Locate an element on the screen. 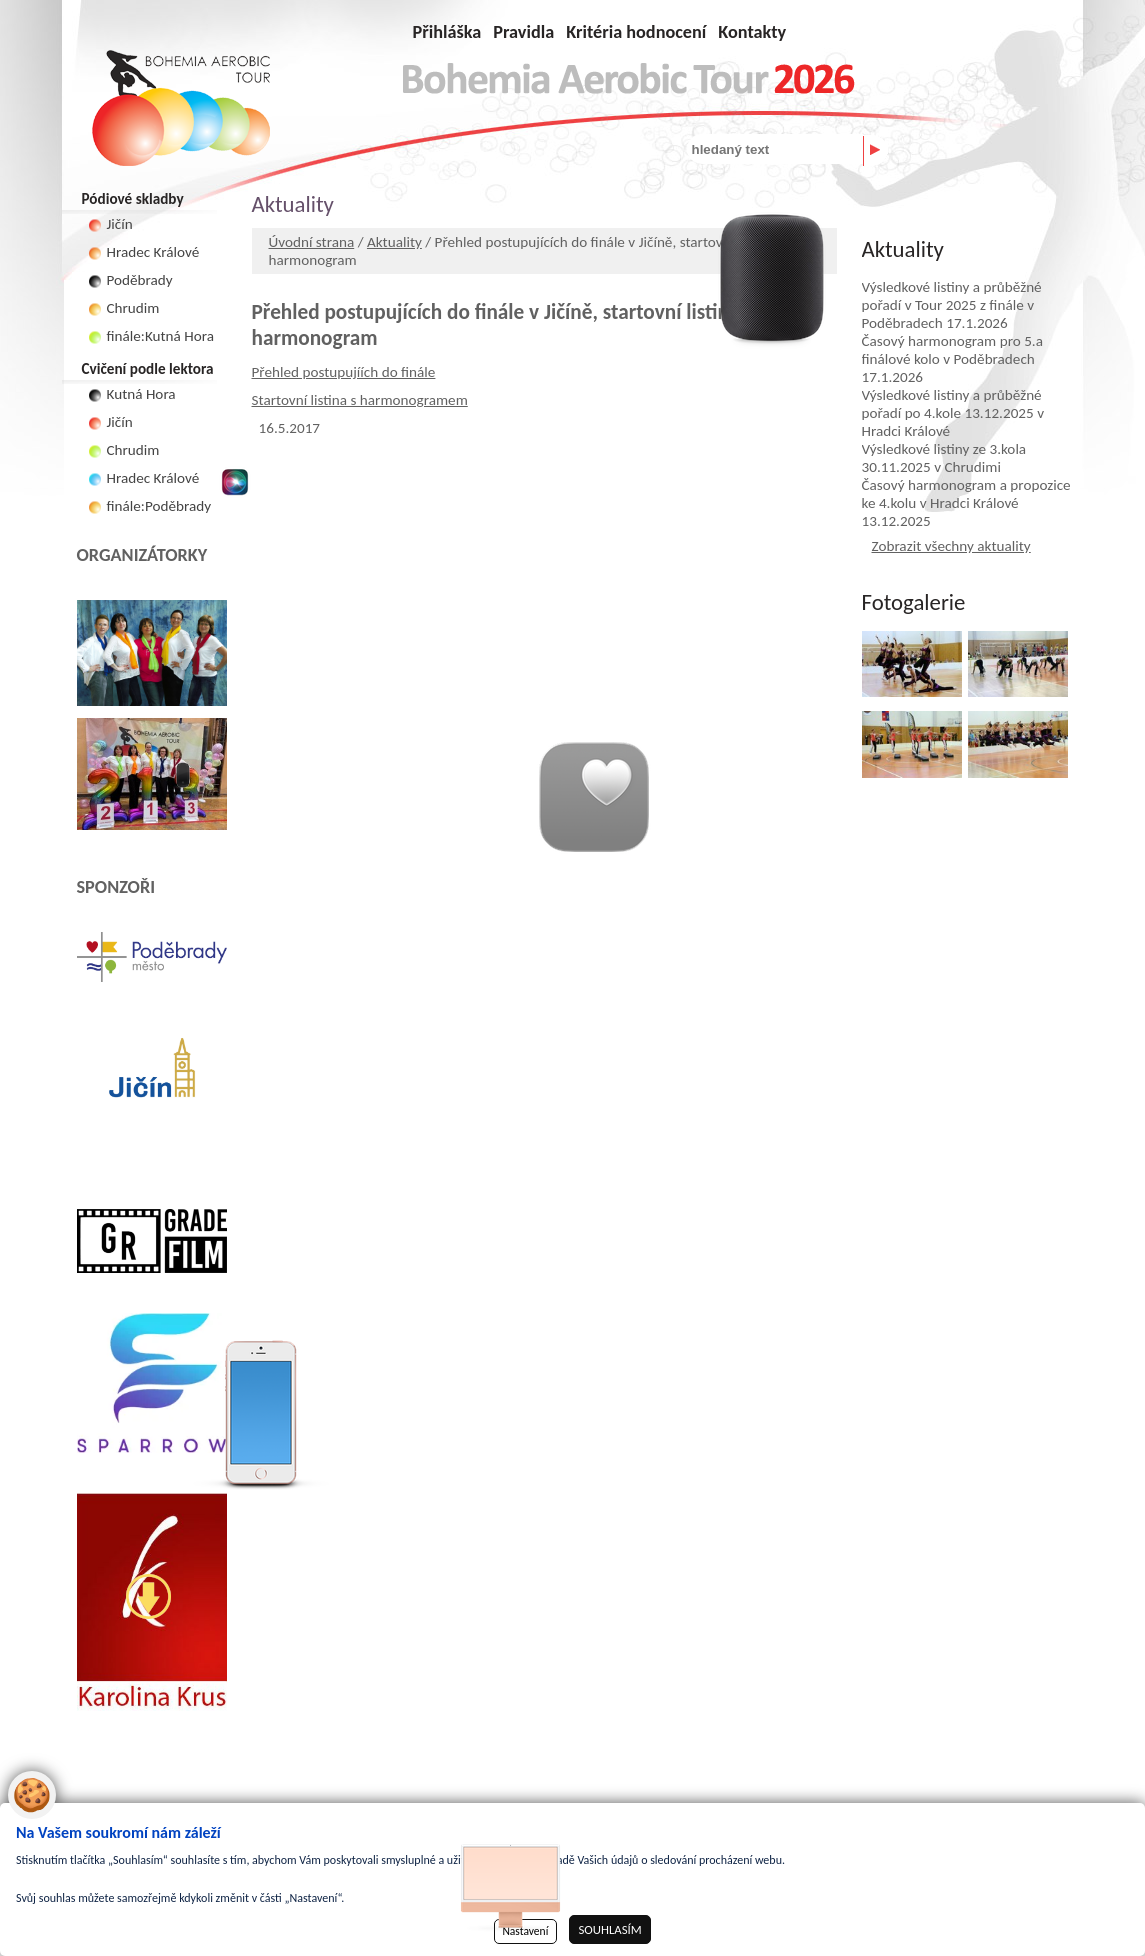 The width and height of the screenshot is (1145, 1956). download a file or resource is located at coordinates (148, 1596).